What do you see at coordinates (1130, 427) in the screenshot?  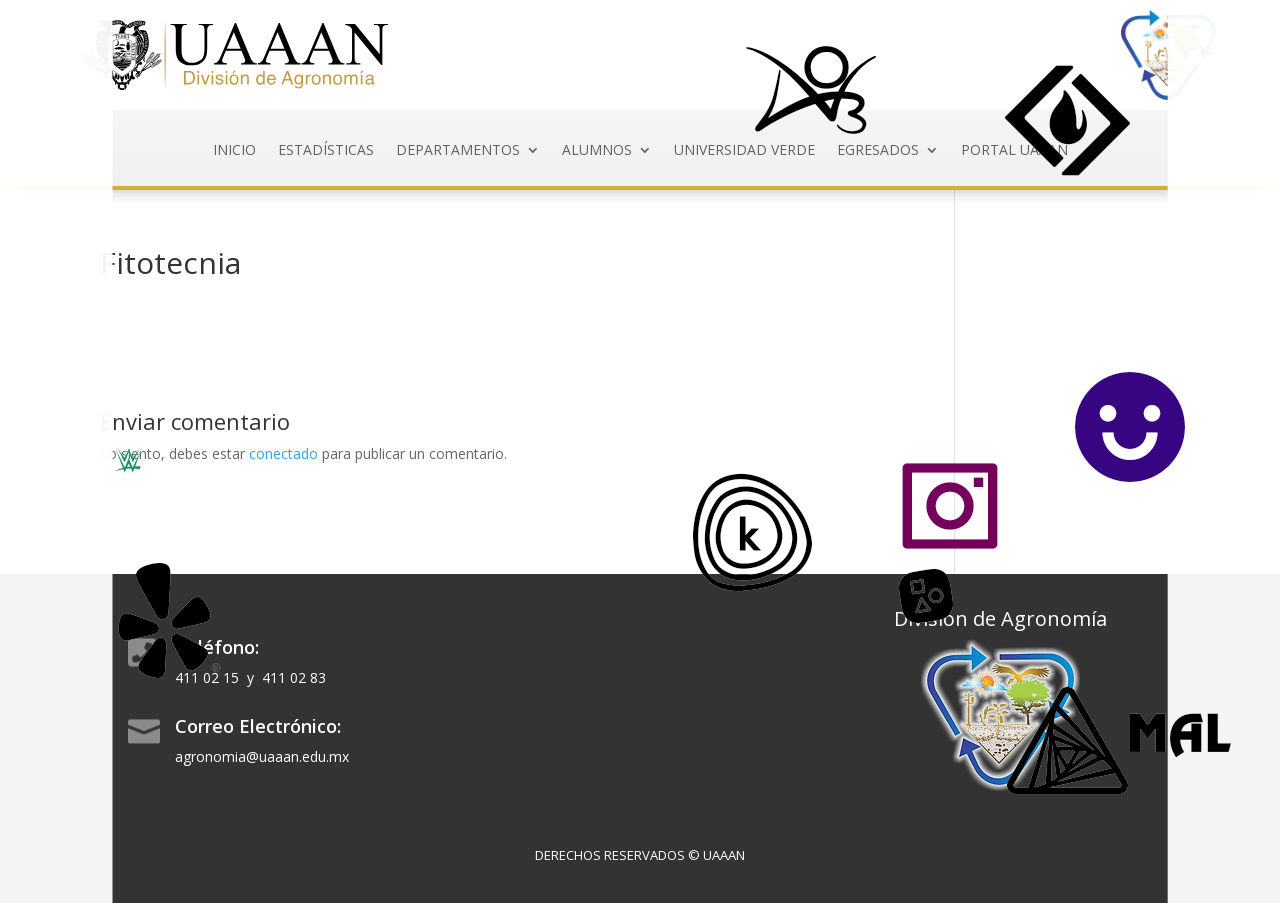 I see `add a reaction or emoji to a message` at bounding box center [1130, 427].